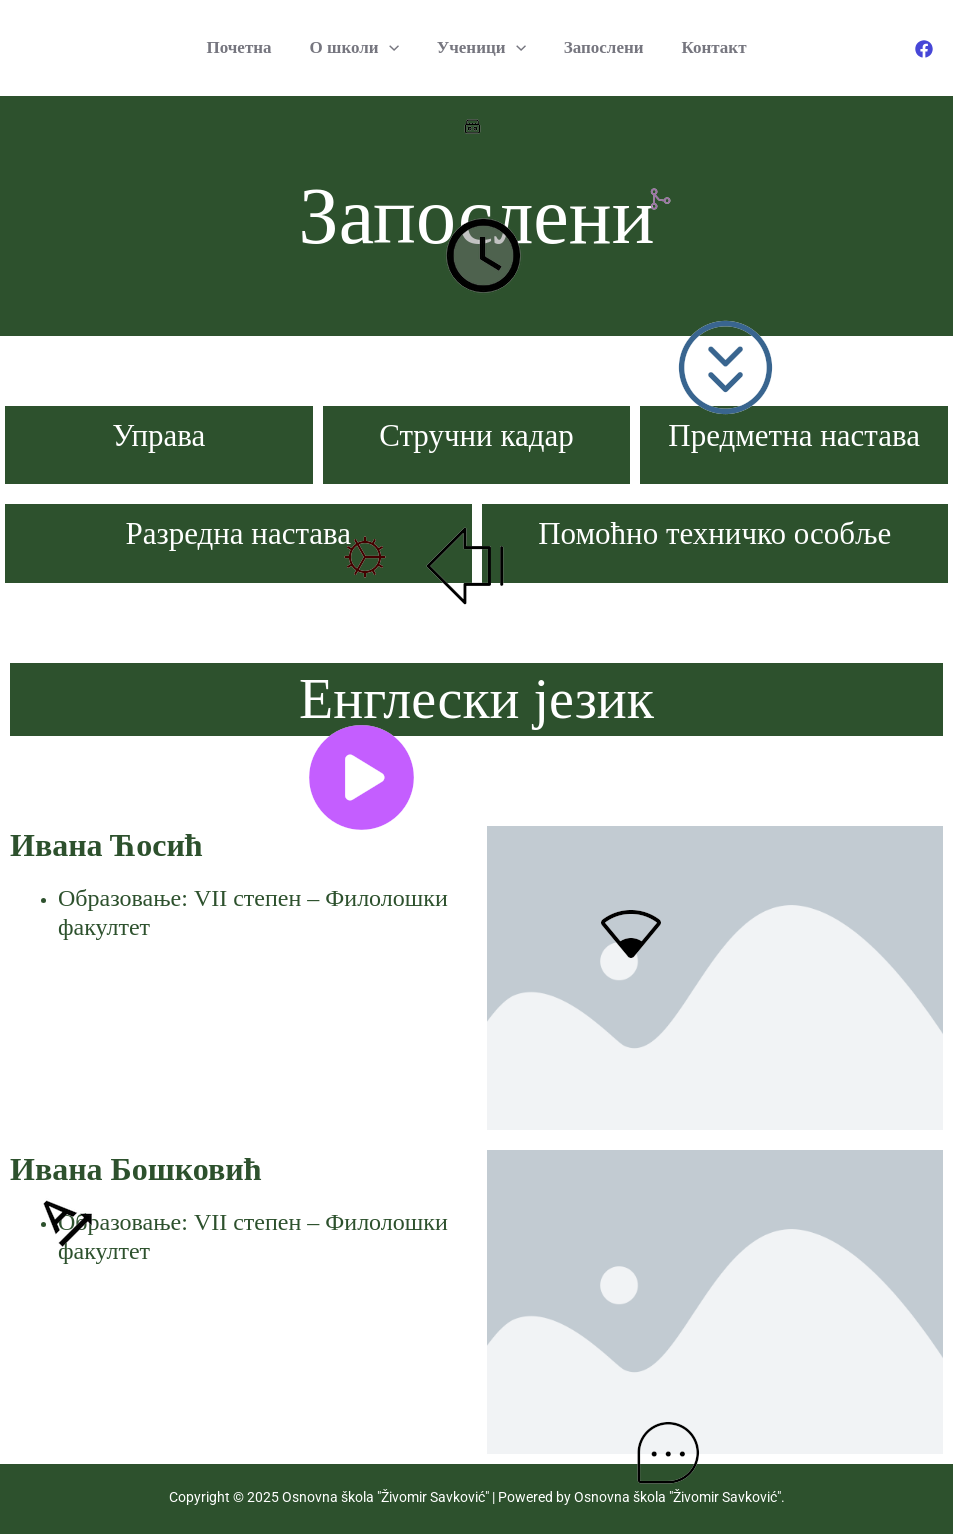 Image resolution: width=953 pixels, height=1534 pixels. What do you see at coordinates (365, 557) in the screenshot?
I see `access settings or preferences` at bounding box center [365, 557].